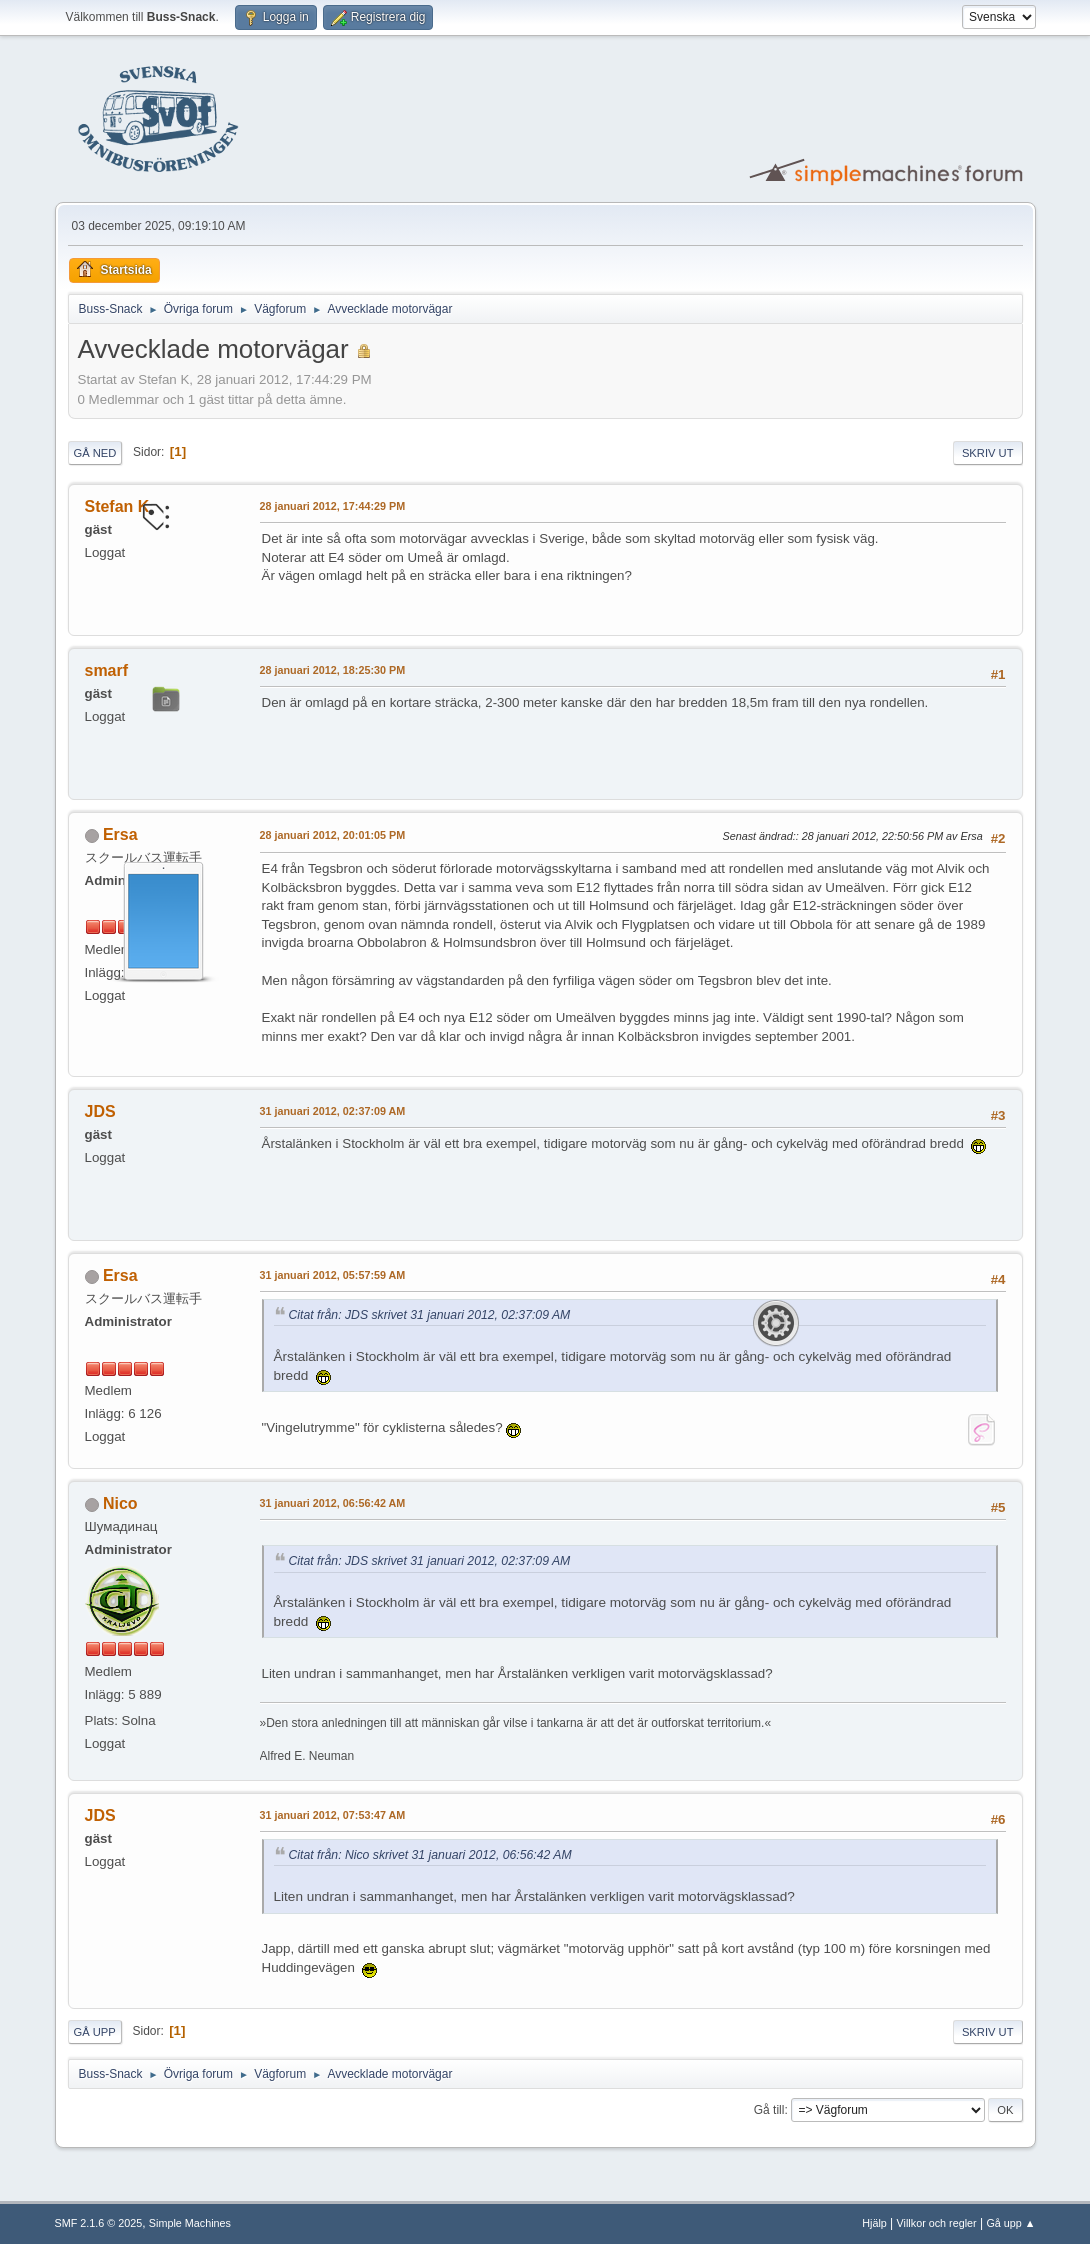  I want to click on view or manage music tags, so click(156, 517).